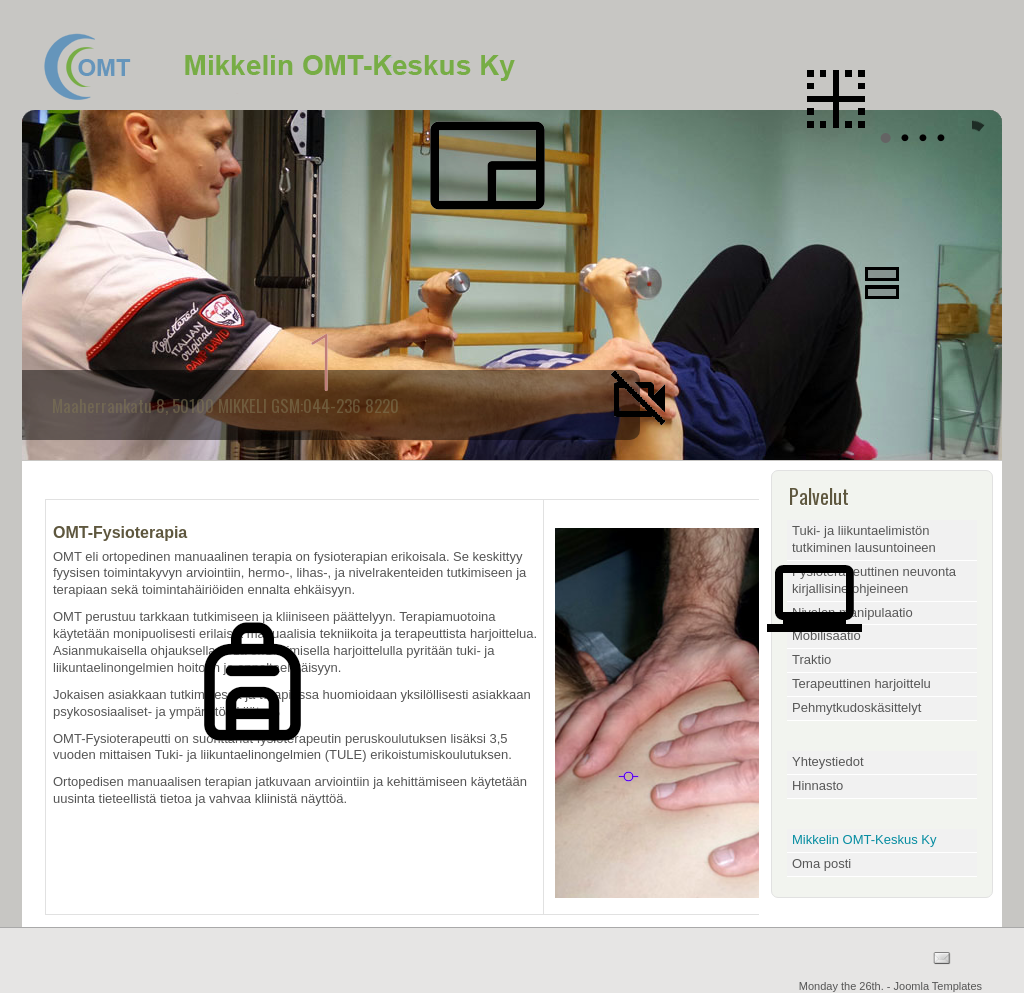  Describe the element at coordinates (836, 99) in the screenshot. I see `apply inner borders to selected cells` at that location.